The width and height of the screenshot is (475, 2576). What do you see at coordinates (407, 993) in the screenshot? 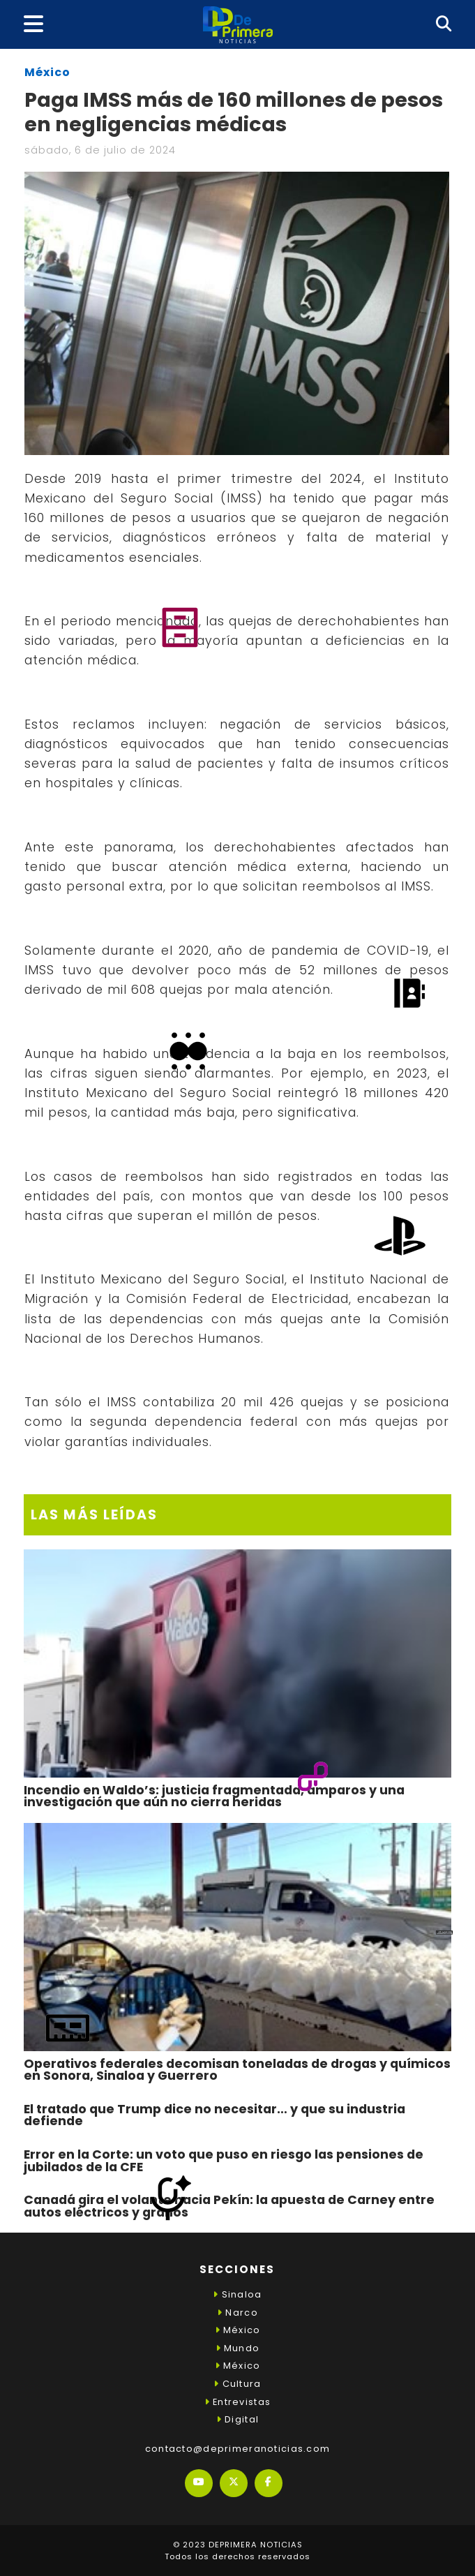
I see `open your contacts book` at bounding box center [407, 993].